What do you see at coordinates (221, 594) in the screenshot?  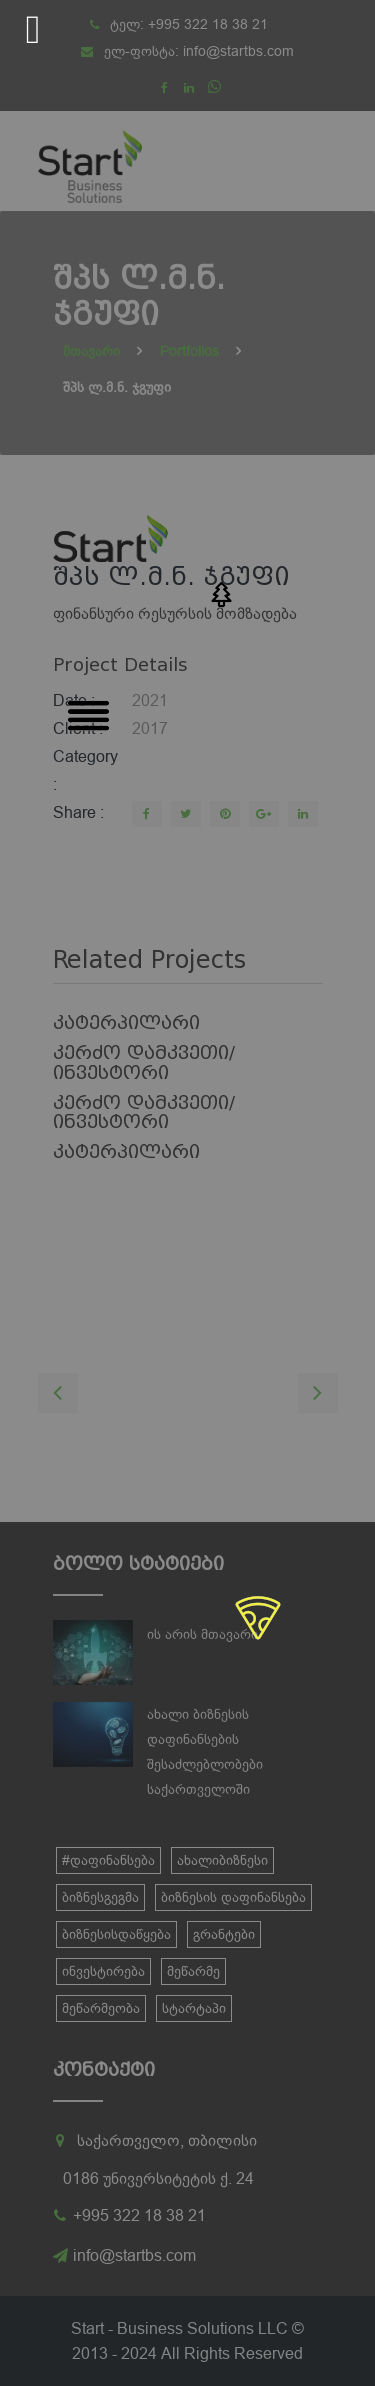 I see `indicates holiday or seasonal content` at bounding box center [221, 594].